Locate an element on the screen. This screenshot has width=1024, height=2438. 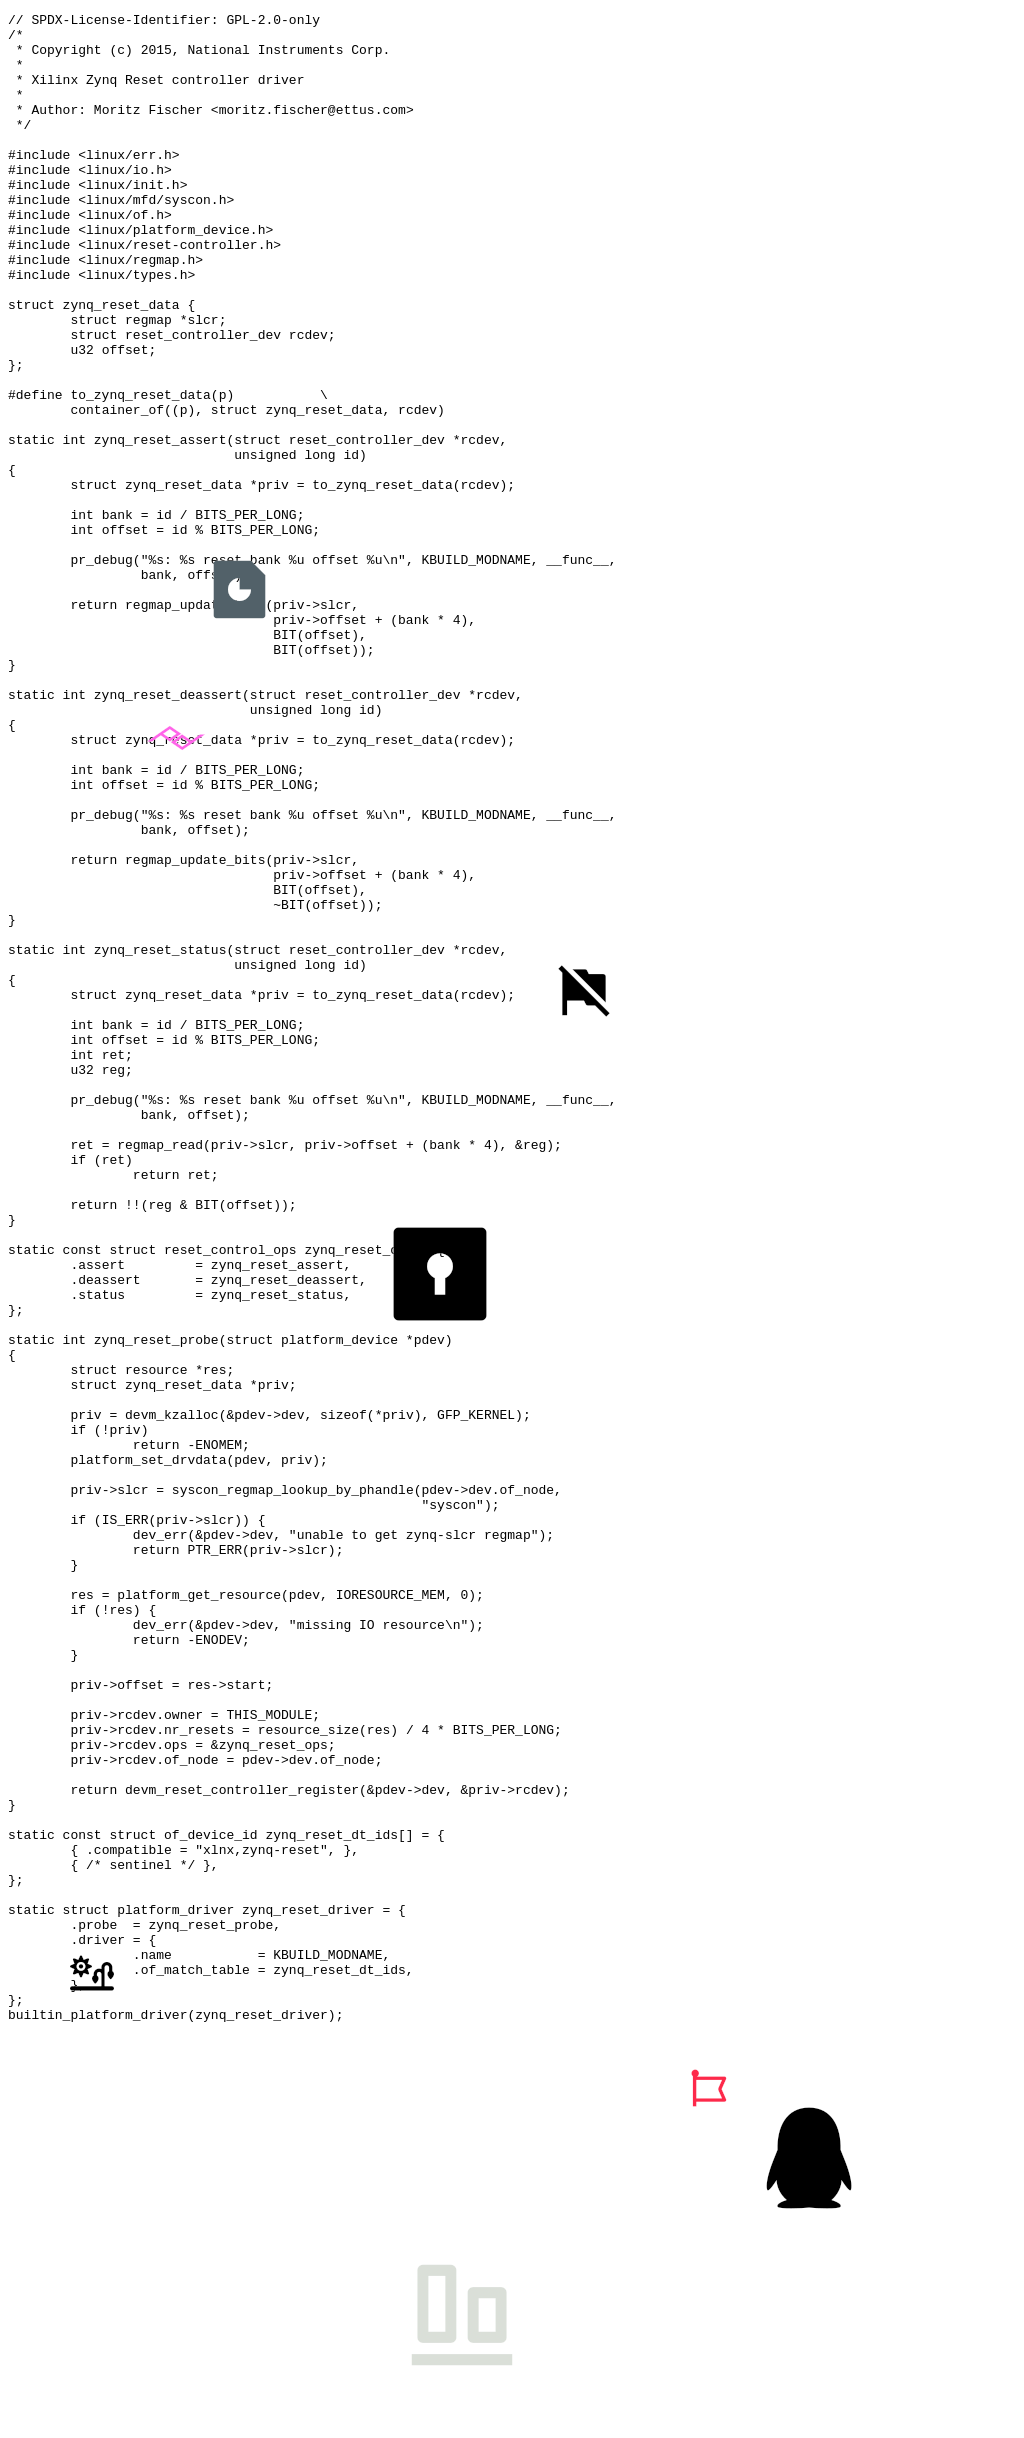
view file analytics or chart report is located at coordinates (239, 589).